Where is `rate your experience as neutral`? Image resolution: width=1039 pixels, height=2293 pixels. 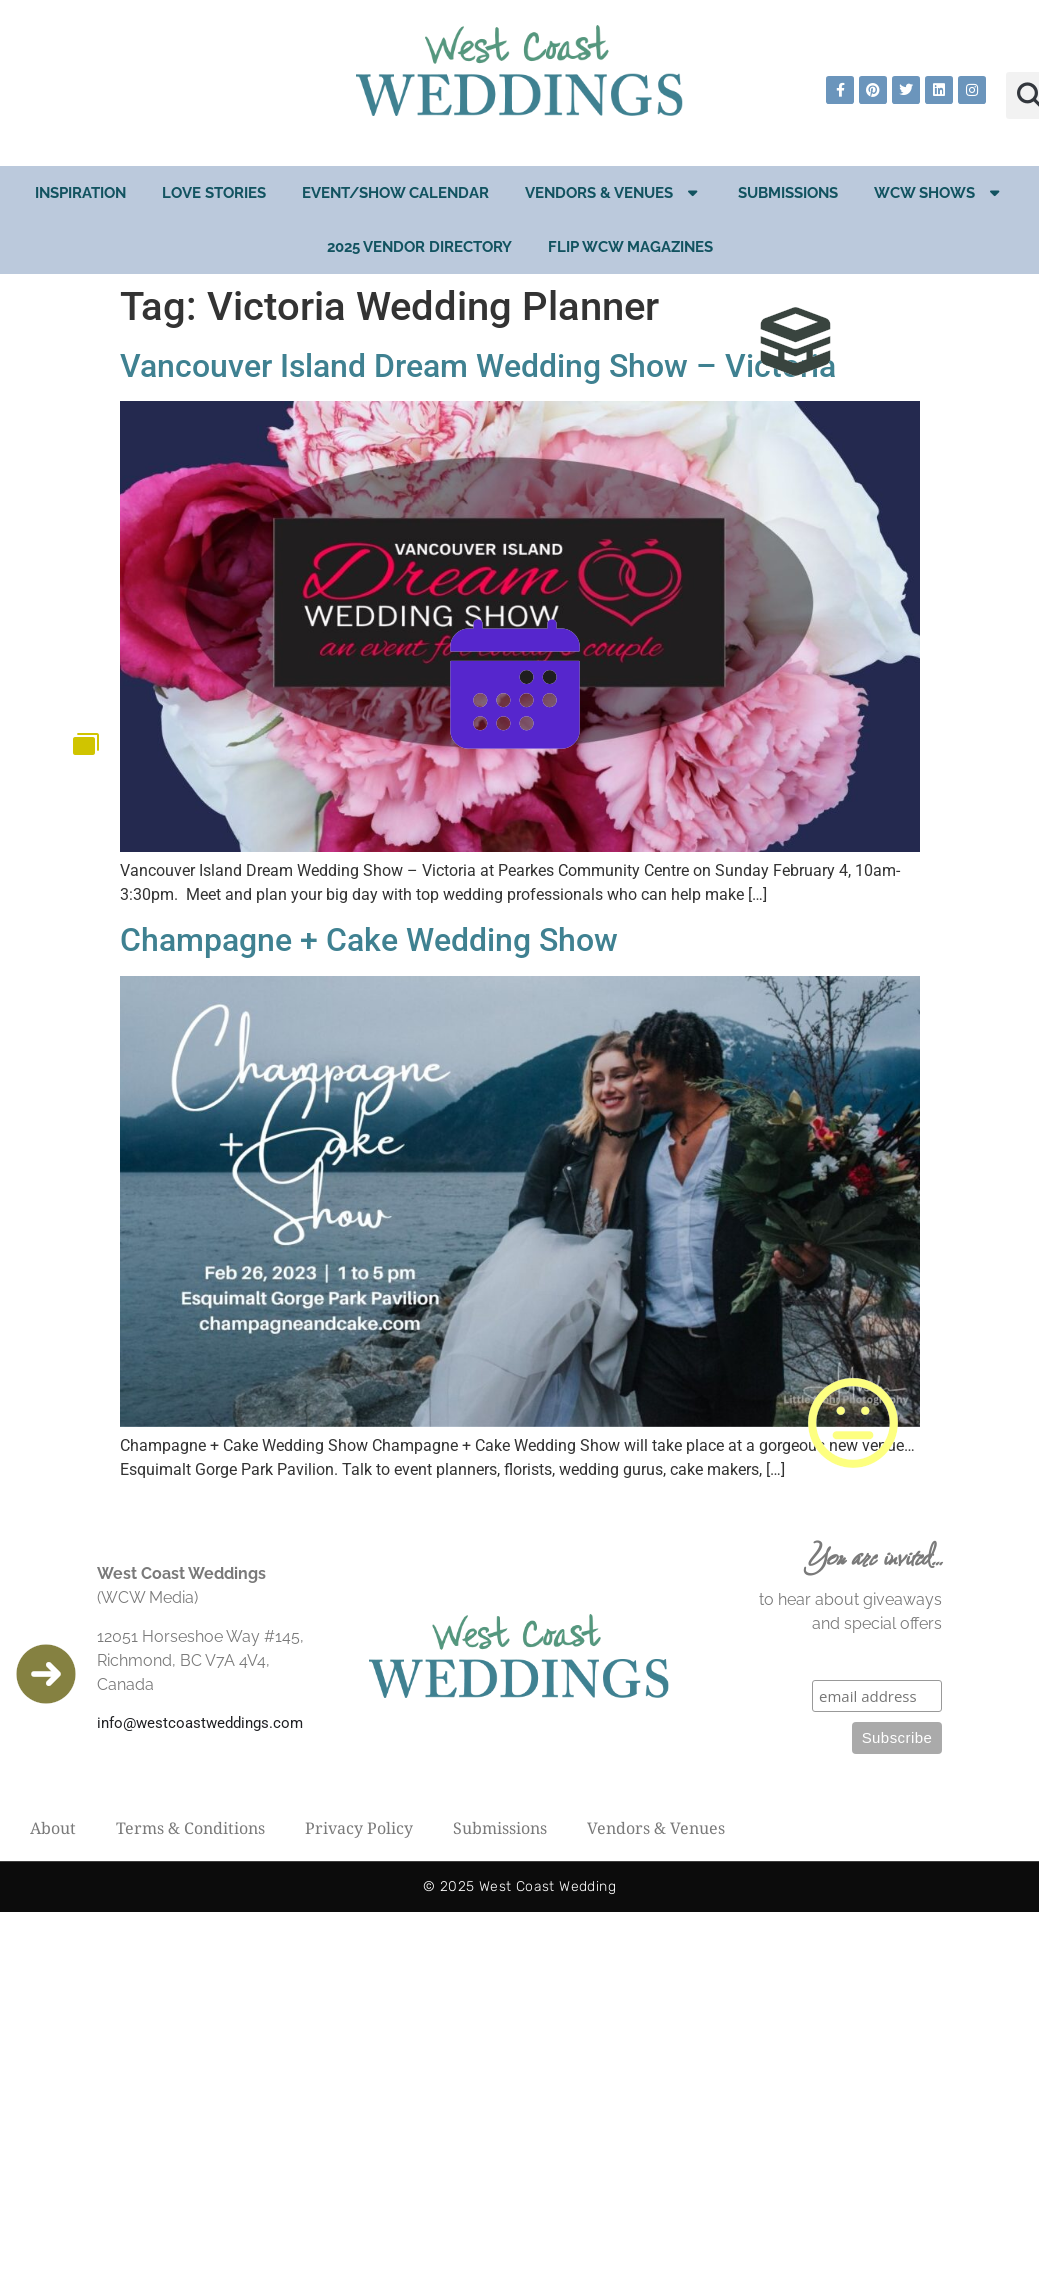
rate your experience as neutral is located at coordinates (853, 1423).